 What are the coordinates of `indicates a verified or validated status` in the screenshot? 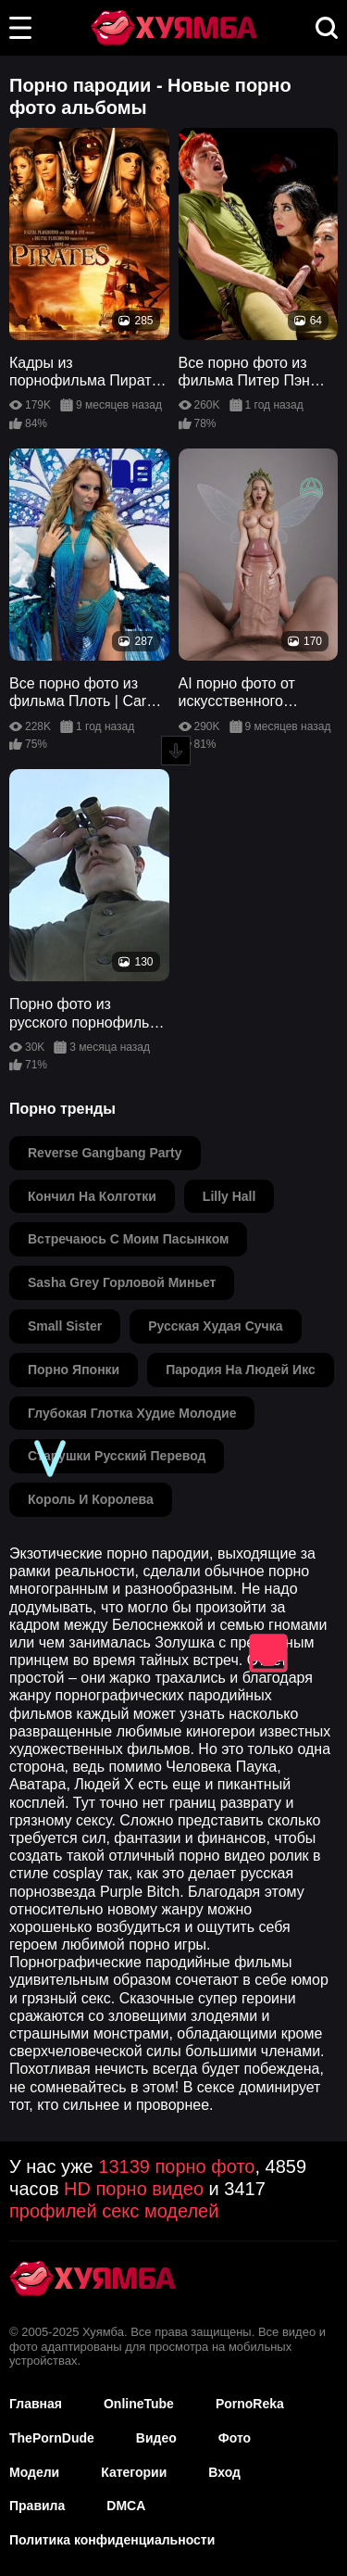 It's located at (50, 1458).